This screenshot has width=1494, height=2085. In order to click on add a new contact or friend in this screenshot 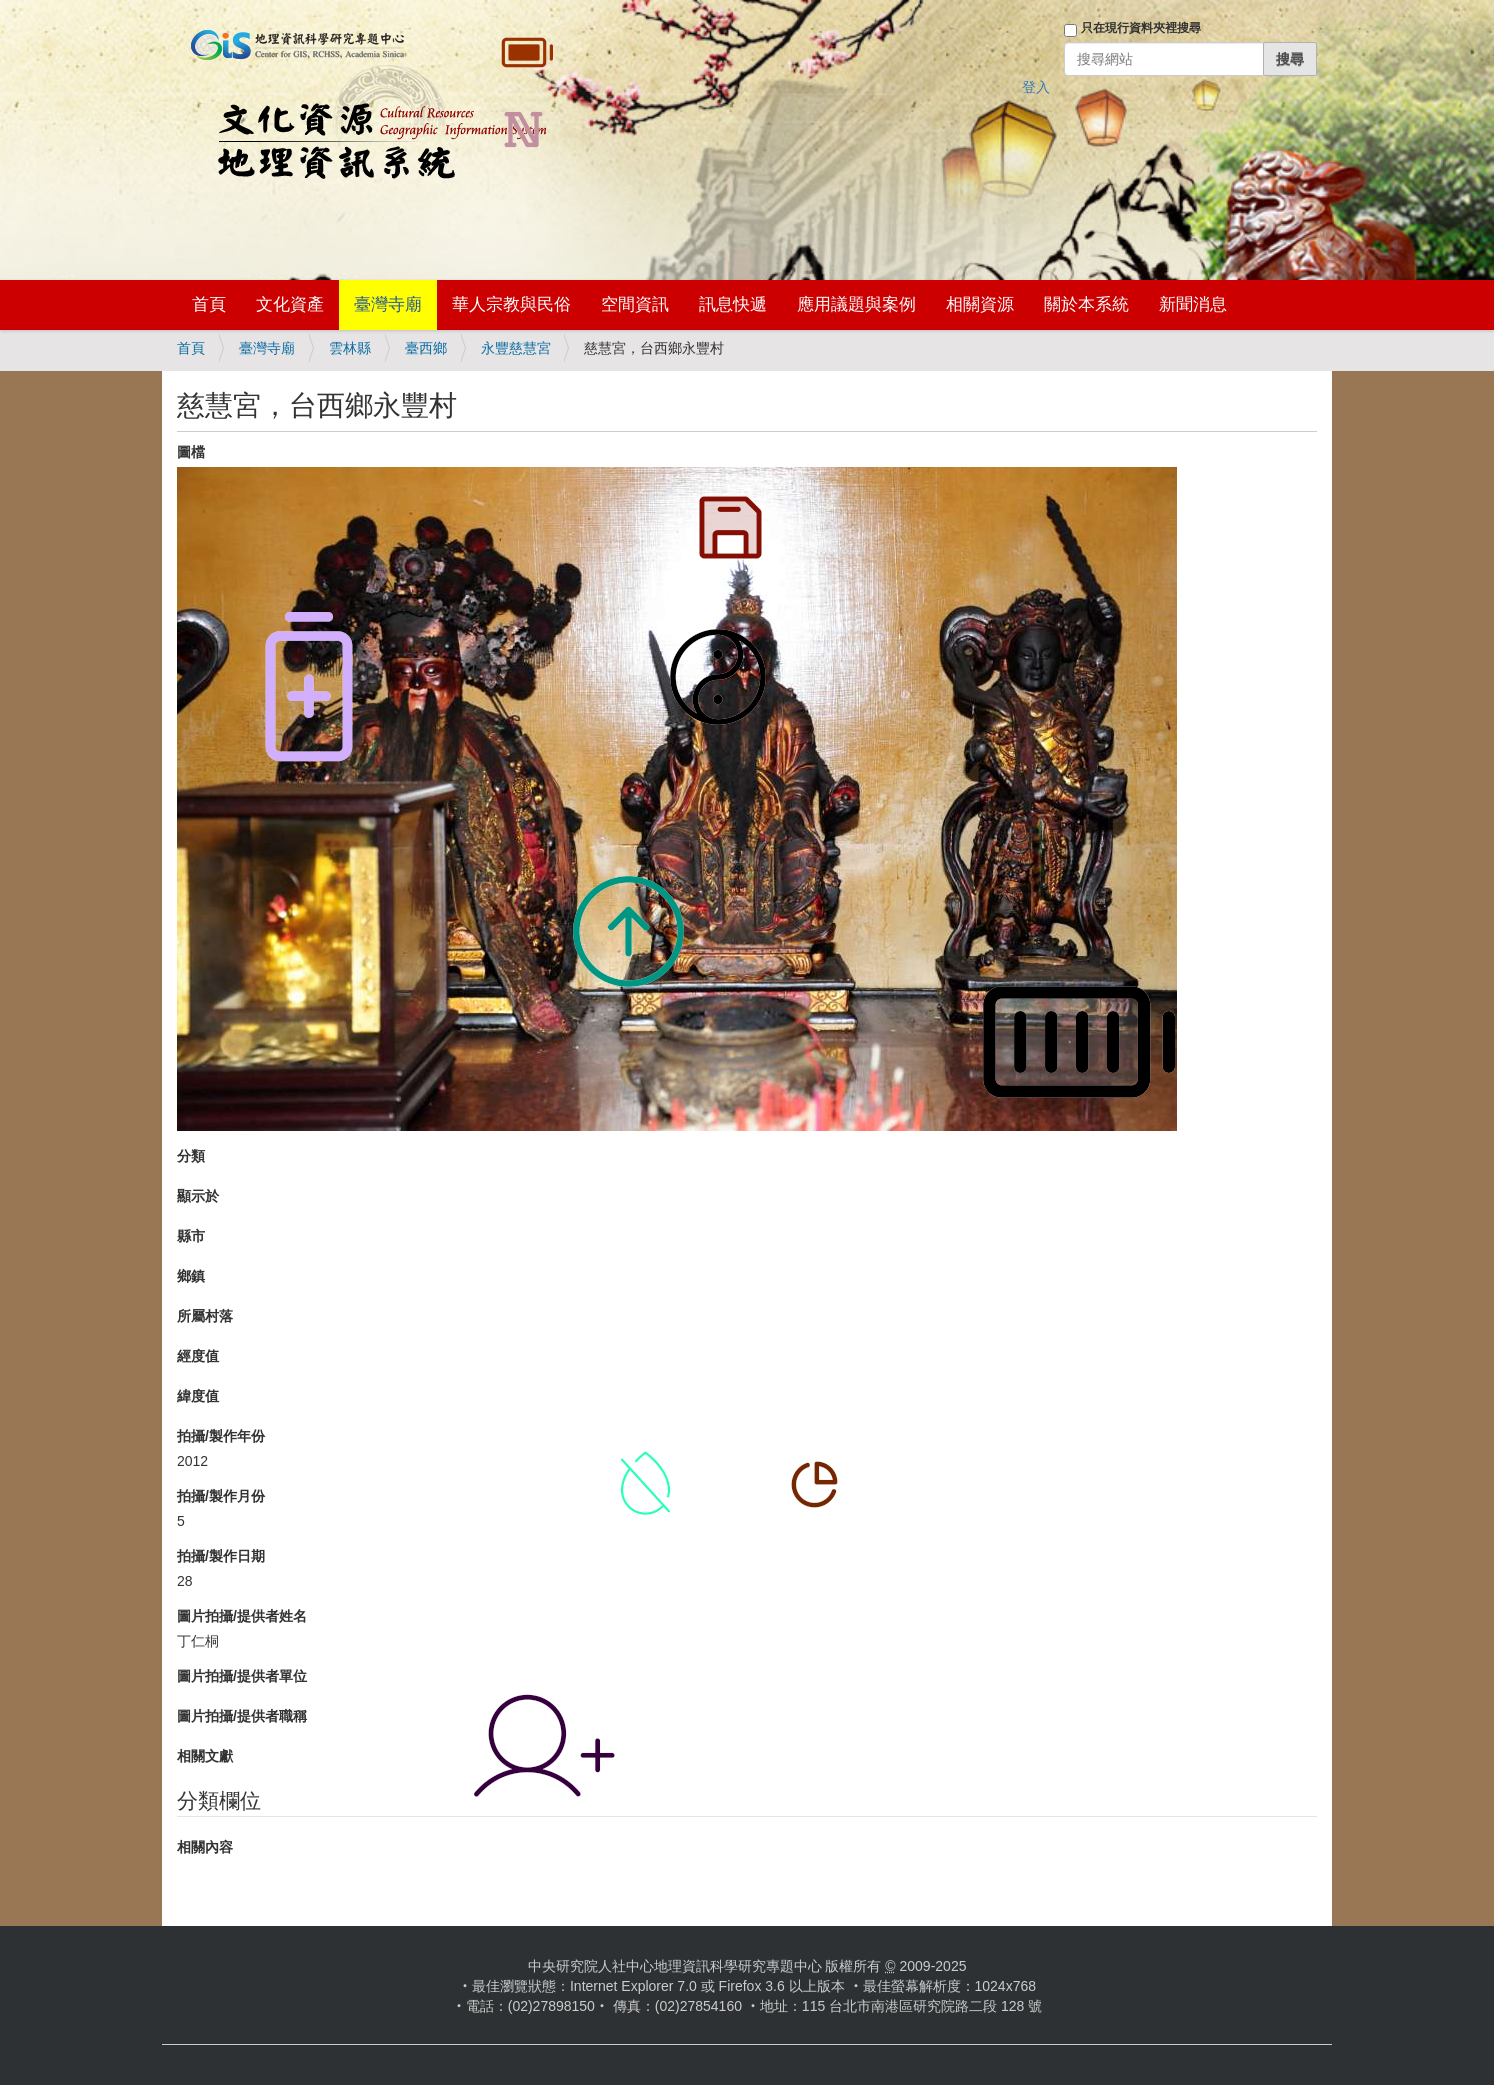, I will do `click(539, 1750)`.